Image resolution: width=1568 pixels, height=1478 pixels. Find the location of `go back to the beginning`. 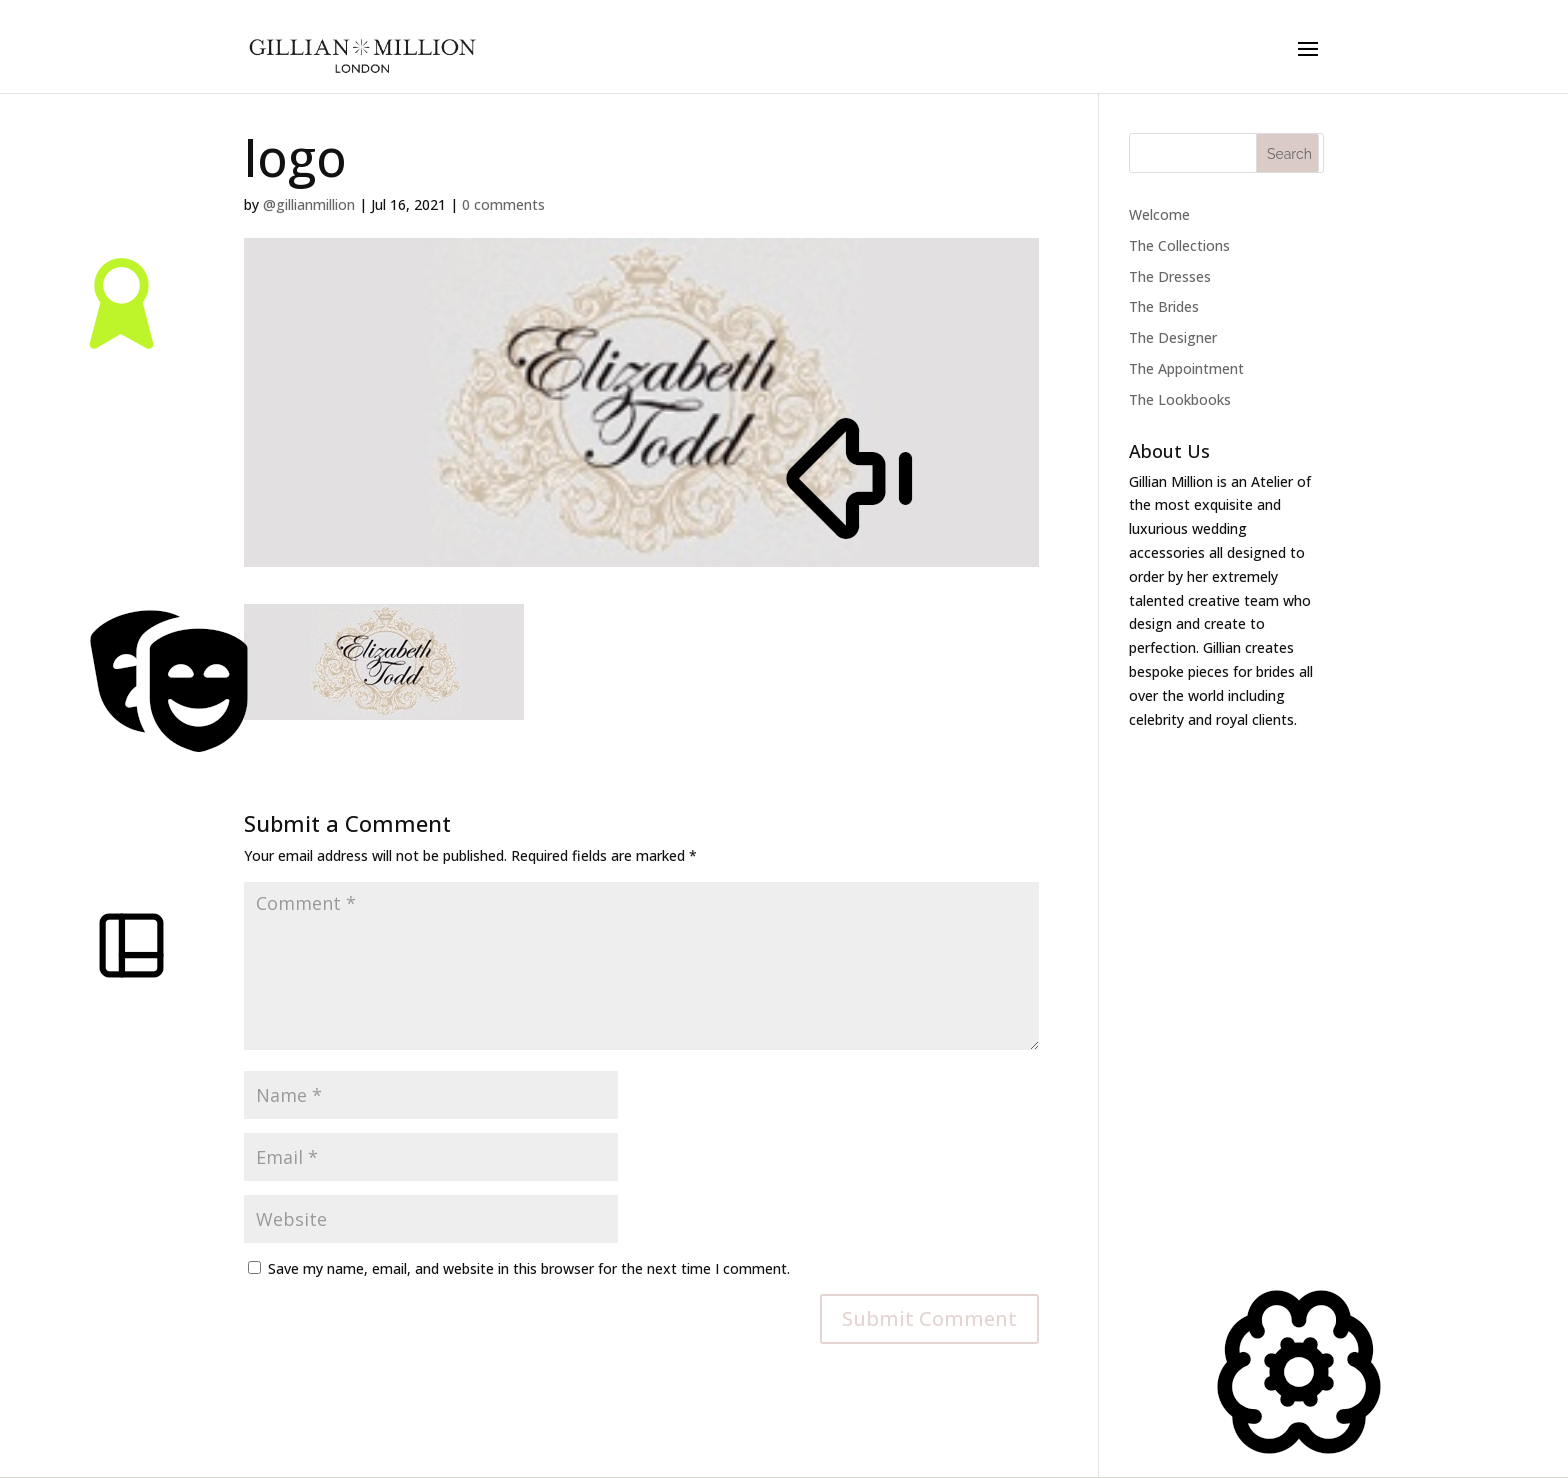

go back to the beginning is located at coordinates (852, 478).